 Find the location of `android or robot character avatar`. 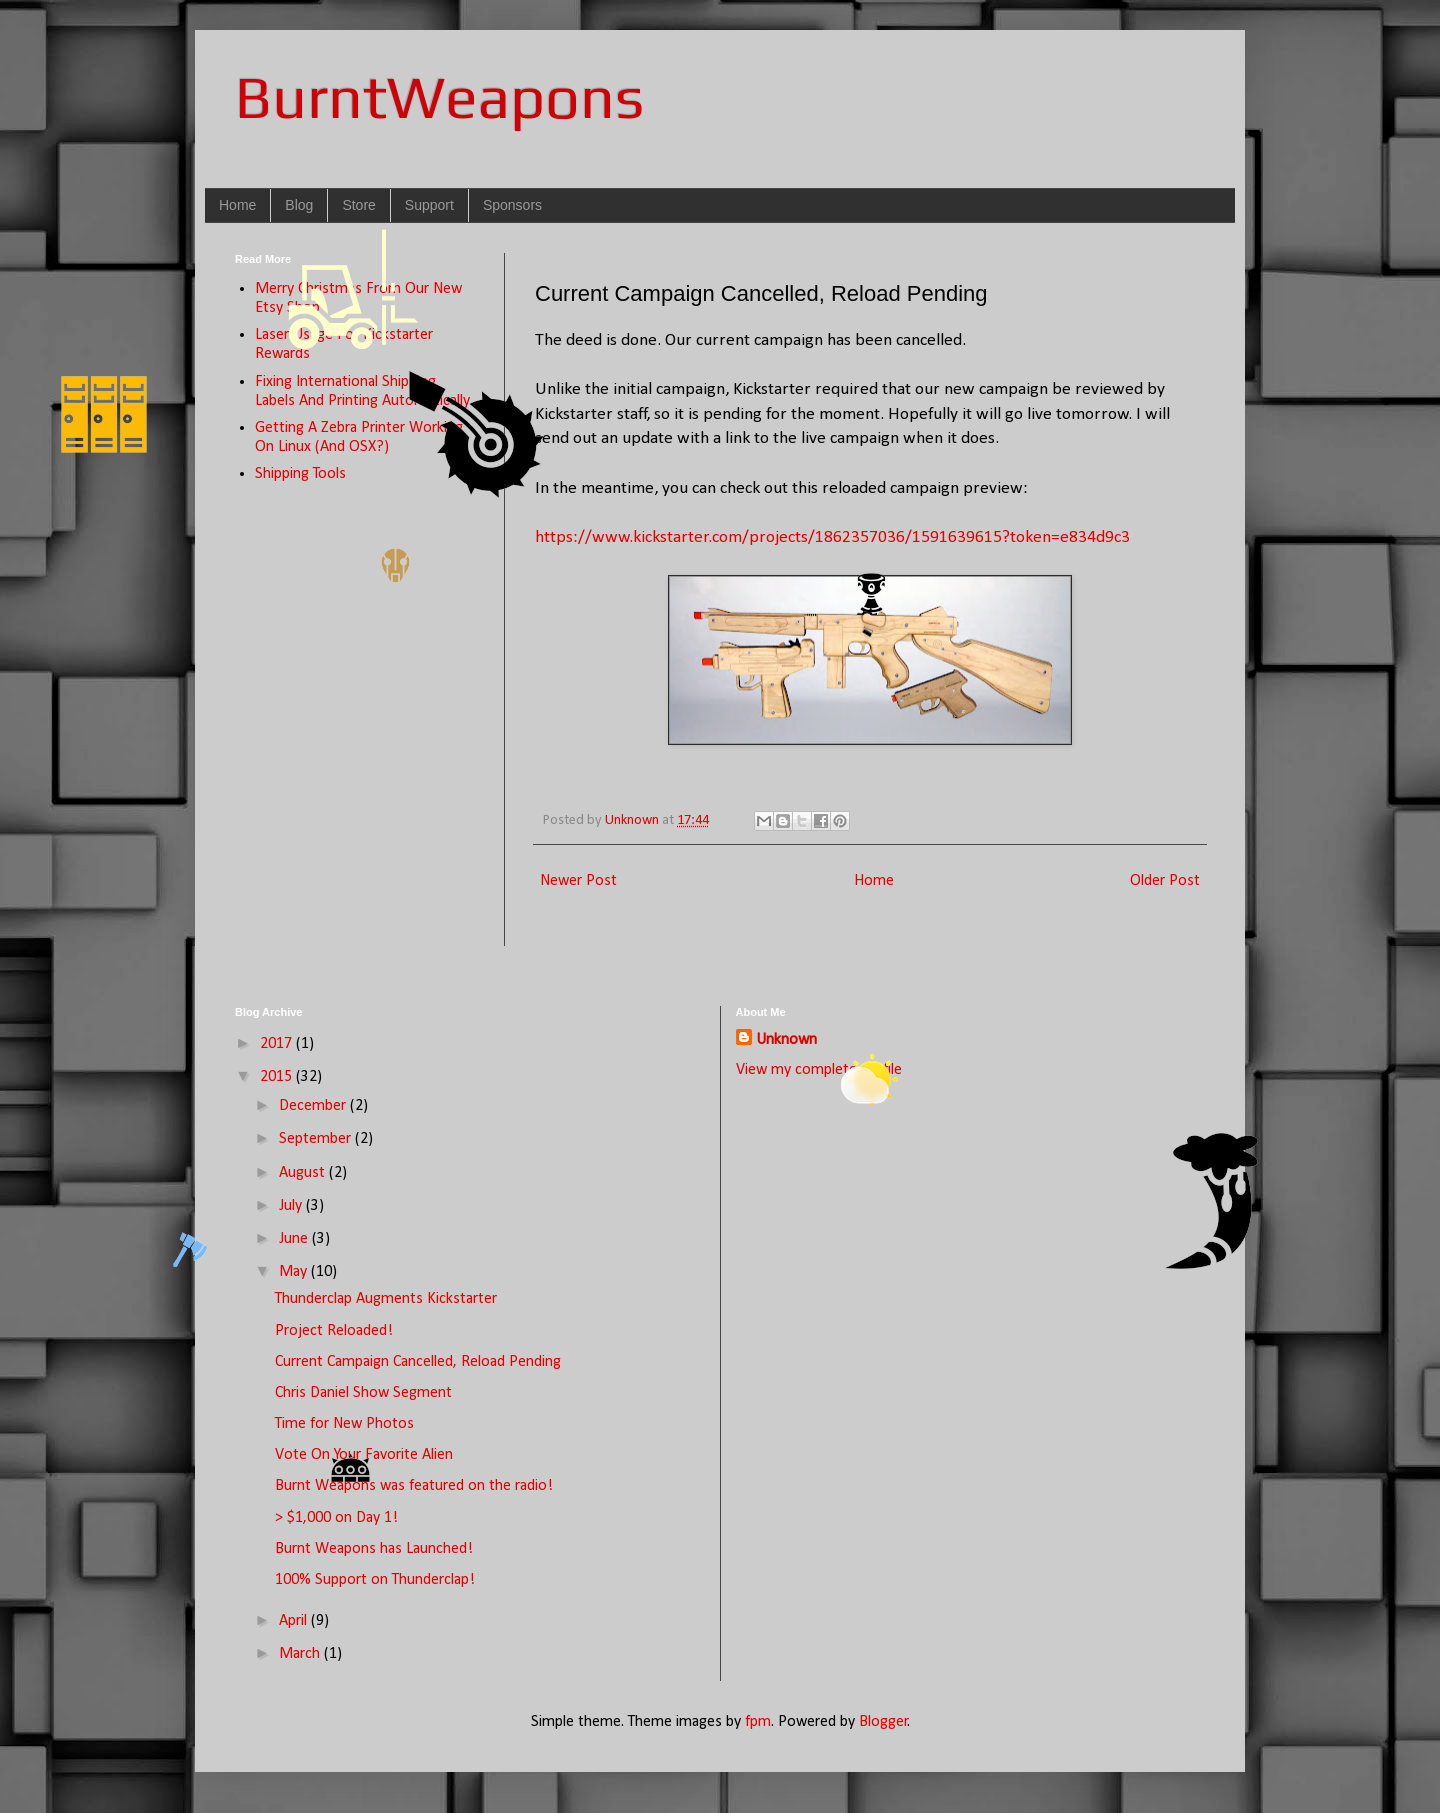

android or robot character avatar is located at coordinates (395, 565).